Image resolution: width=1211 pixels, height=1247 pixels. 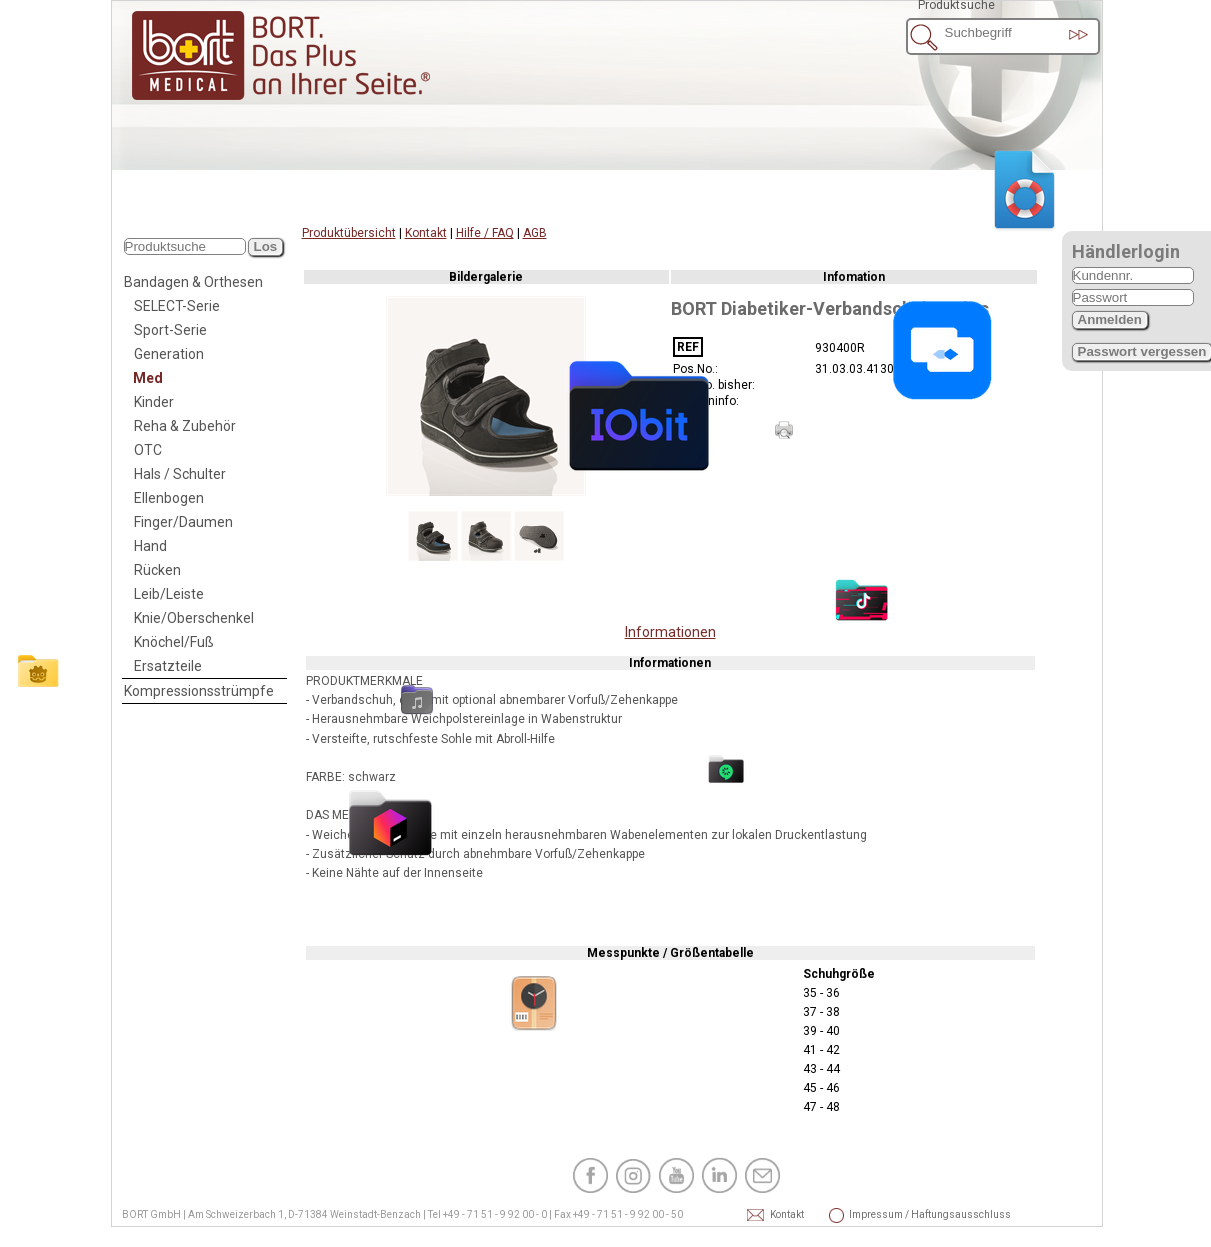 What do you see at coordinates (861, 601) in the screenshot?
I see `open folder containing TikTok downloads or saved videos` at bounding box center [861, 601].